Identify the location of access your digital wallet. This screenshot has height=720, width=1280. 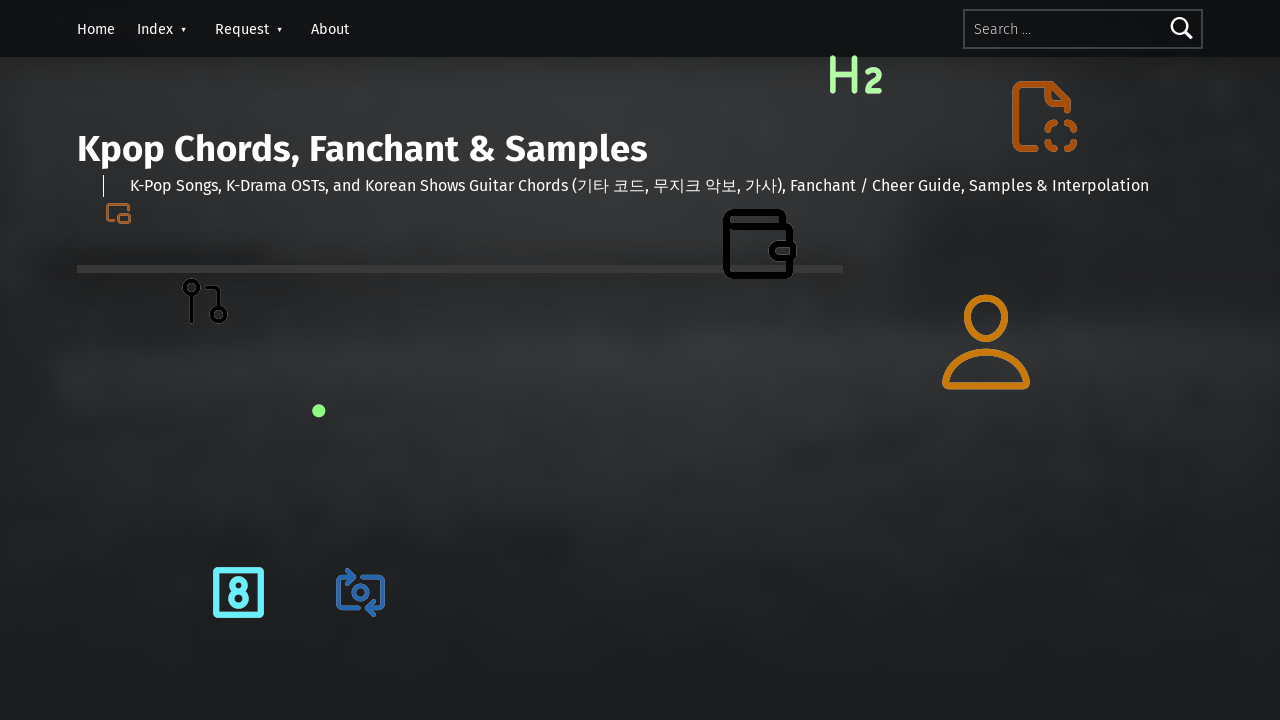
(758, 244).